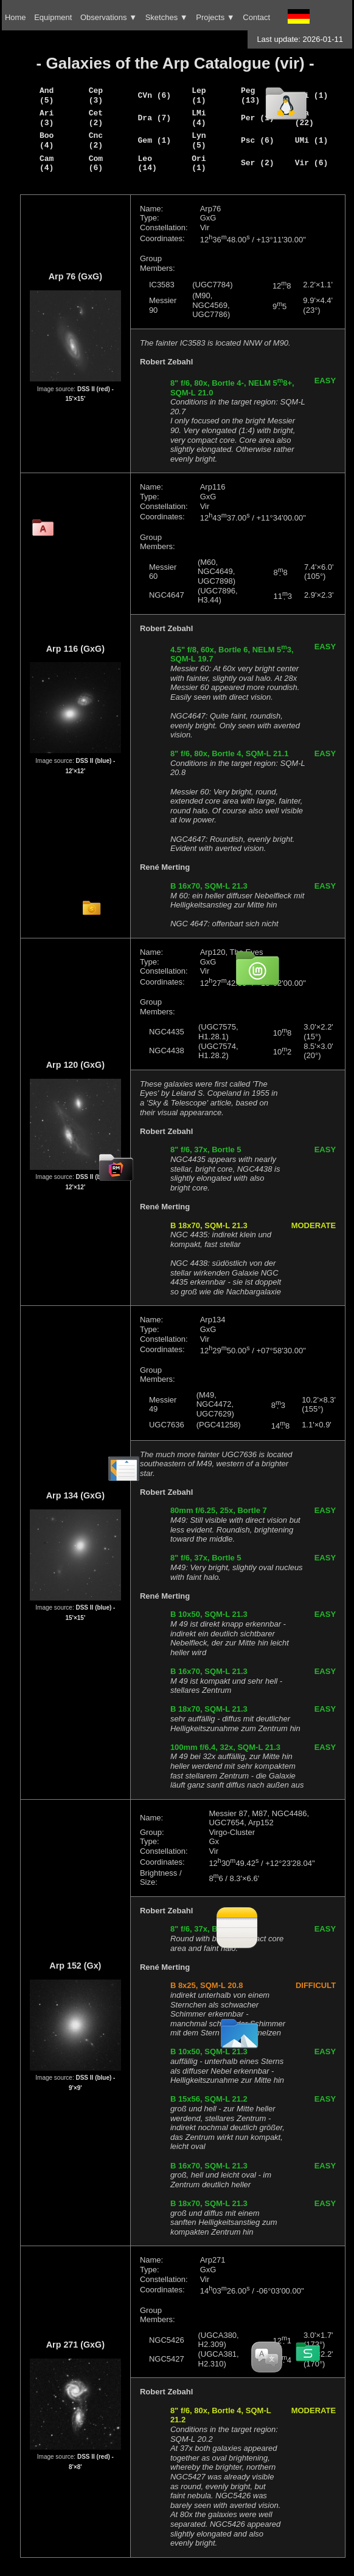 The image size is (354, 2576). What do you see at coordinates (237, 1927) in the screenshot?
I see `open the notes app` at bounding box center [237, 1927].